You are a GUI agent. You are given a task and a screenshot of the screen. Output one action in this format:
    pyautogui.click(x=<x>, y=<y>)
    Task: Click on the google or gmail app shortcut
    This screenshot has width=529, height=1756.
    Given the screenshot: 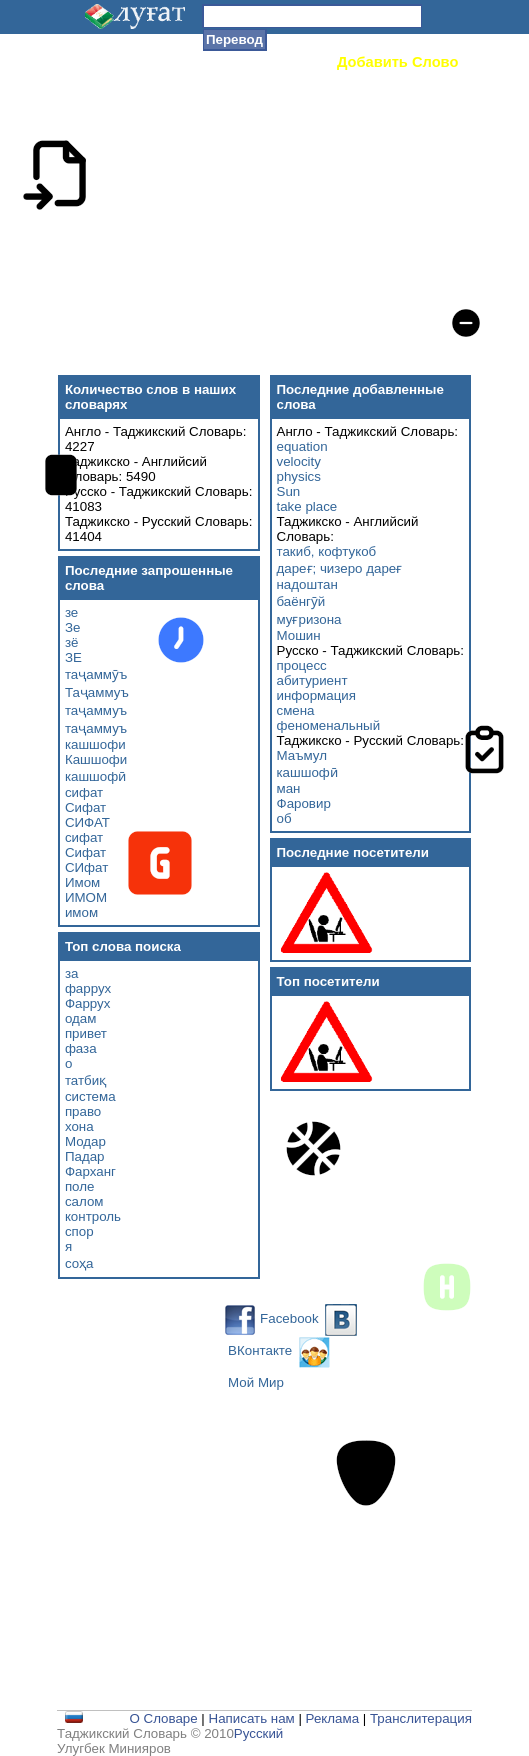 What is the action you would take?
    pyautogui.click(x=160, y=863)
    